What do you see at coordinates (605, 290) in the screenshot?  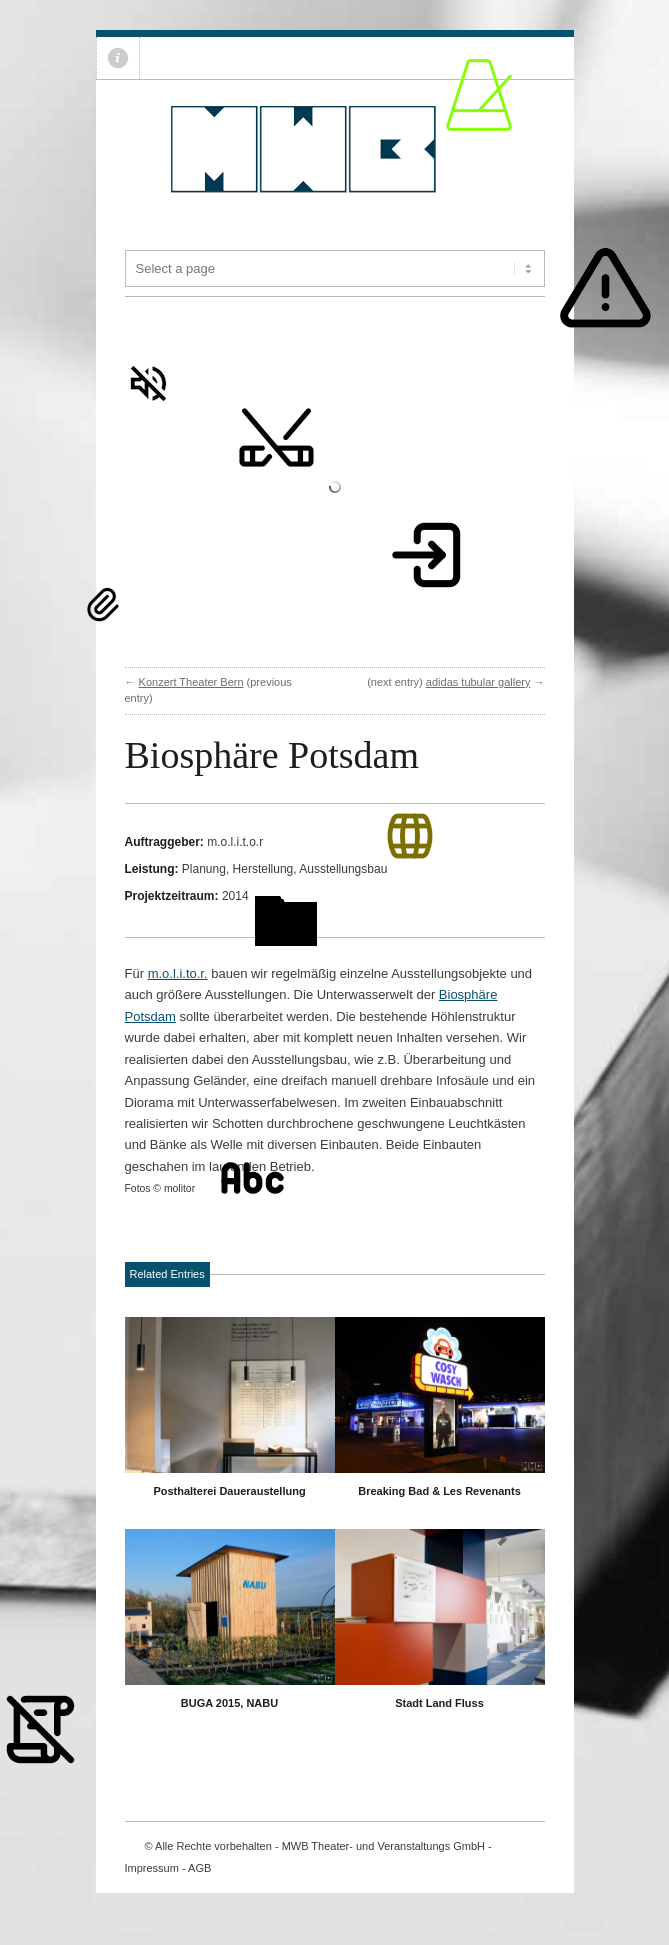 I see `warning or caution indicator` at bounding box center [605, 290].